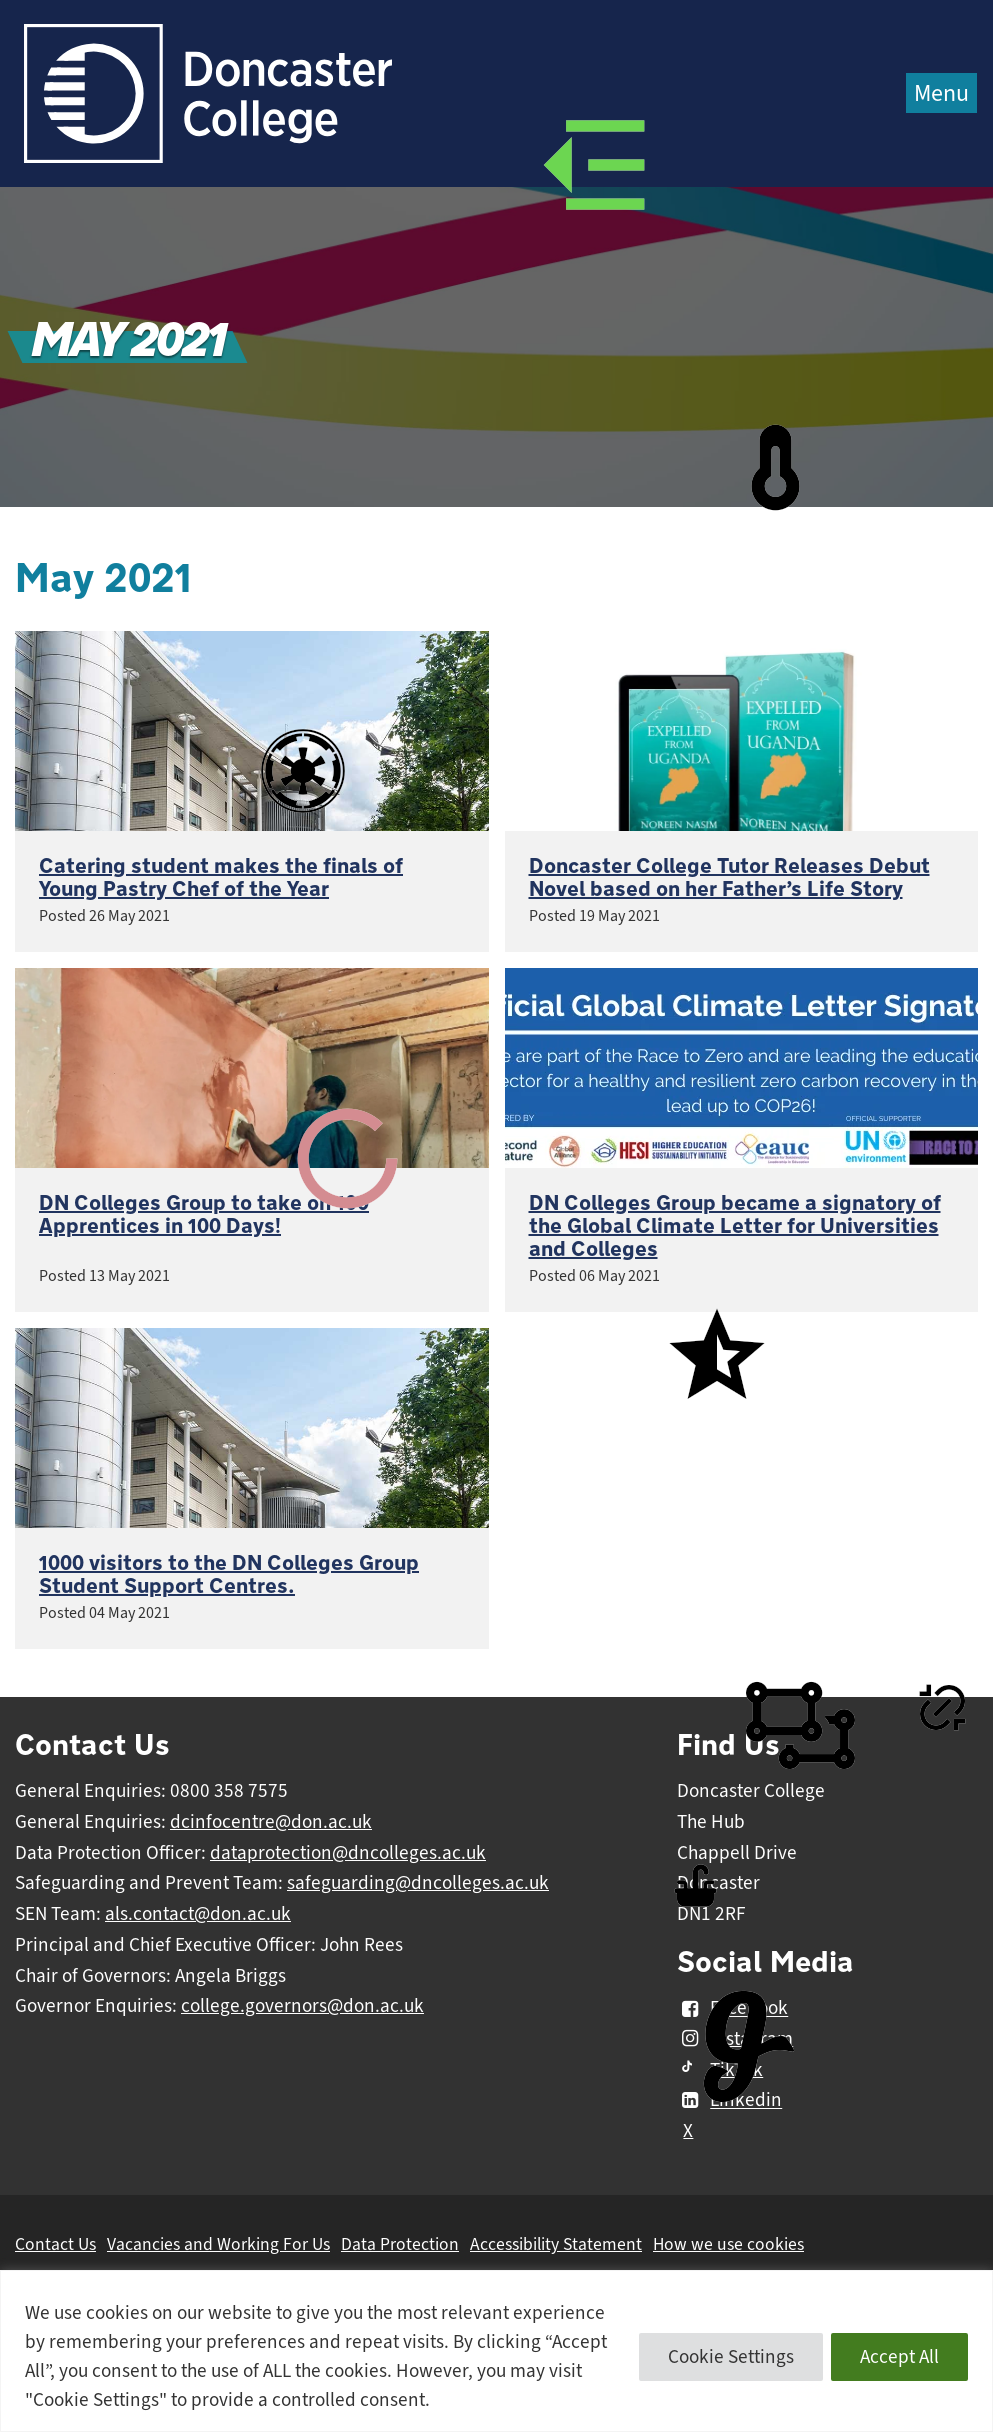 The image size is (993, 2432). Describe the element at coordinates (594, 165) in the screenshot. I see `collapse the sidebar menu` at that location.